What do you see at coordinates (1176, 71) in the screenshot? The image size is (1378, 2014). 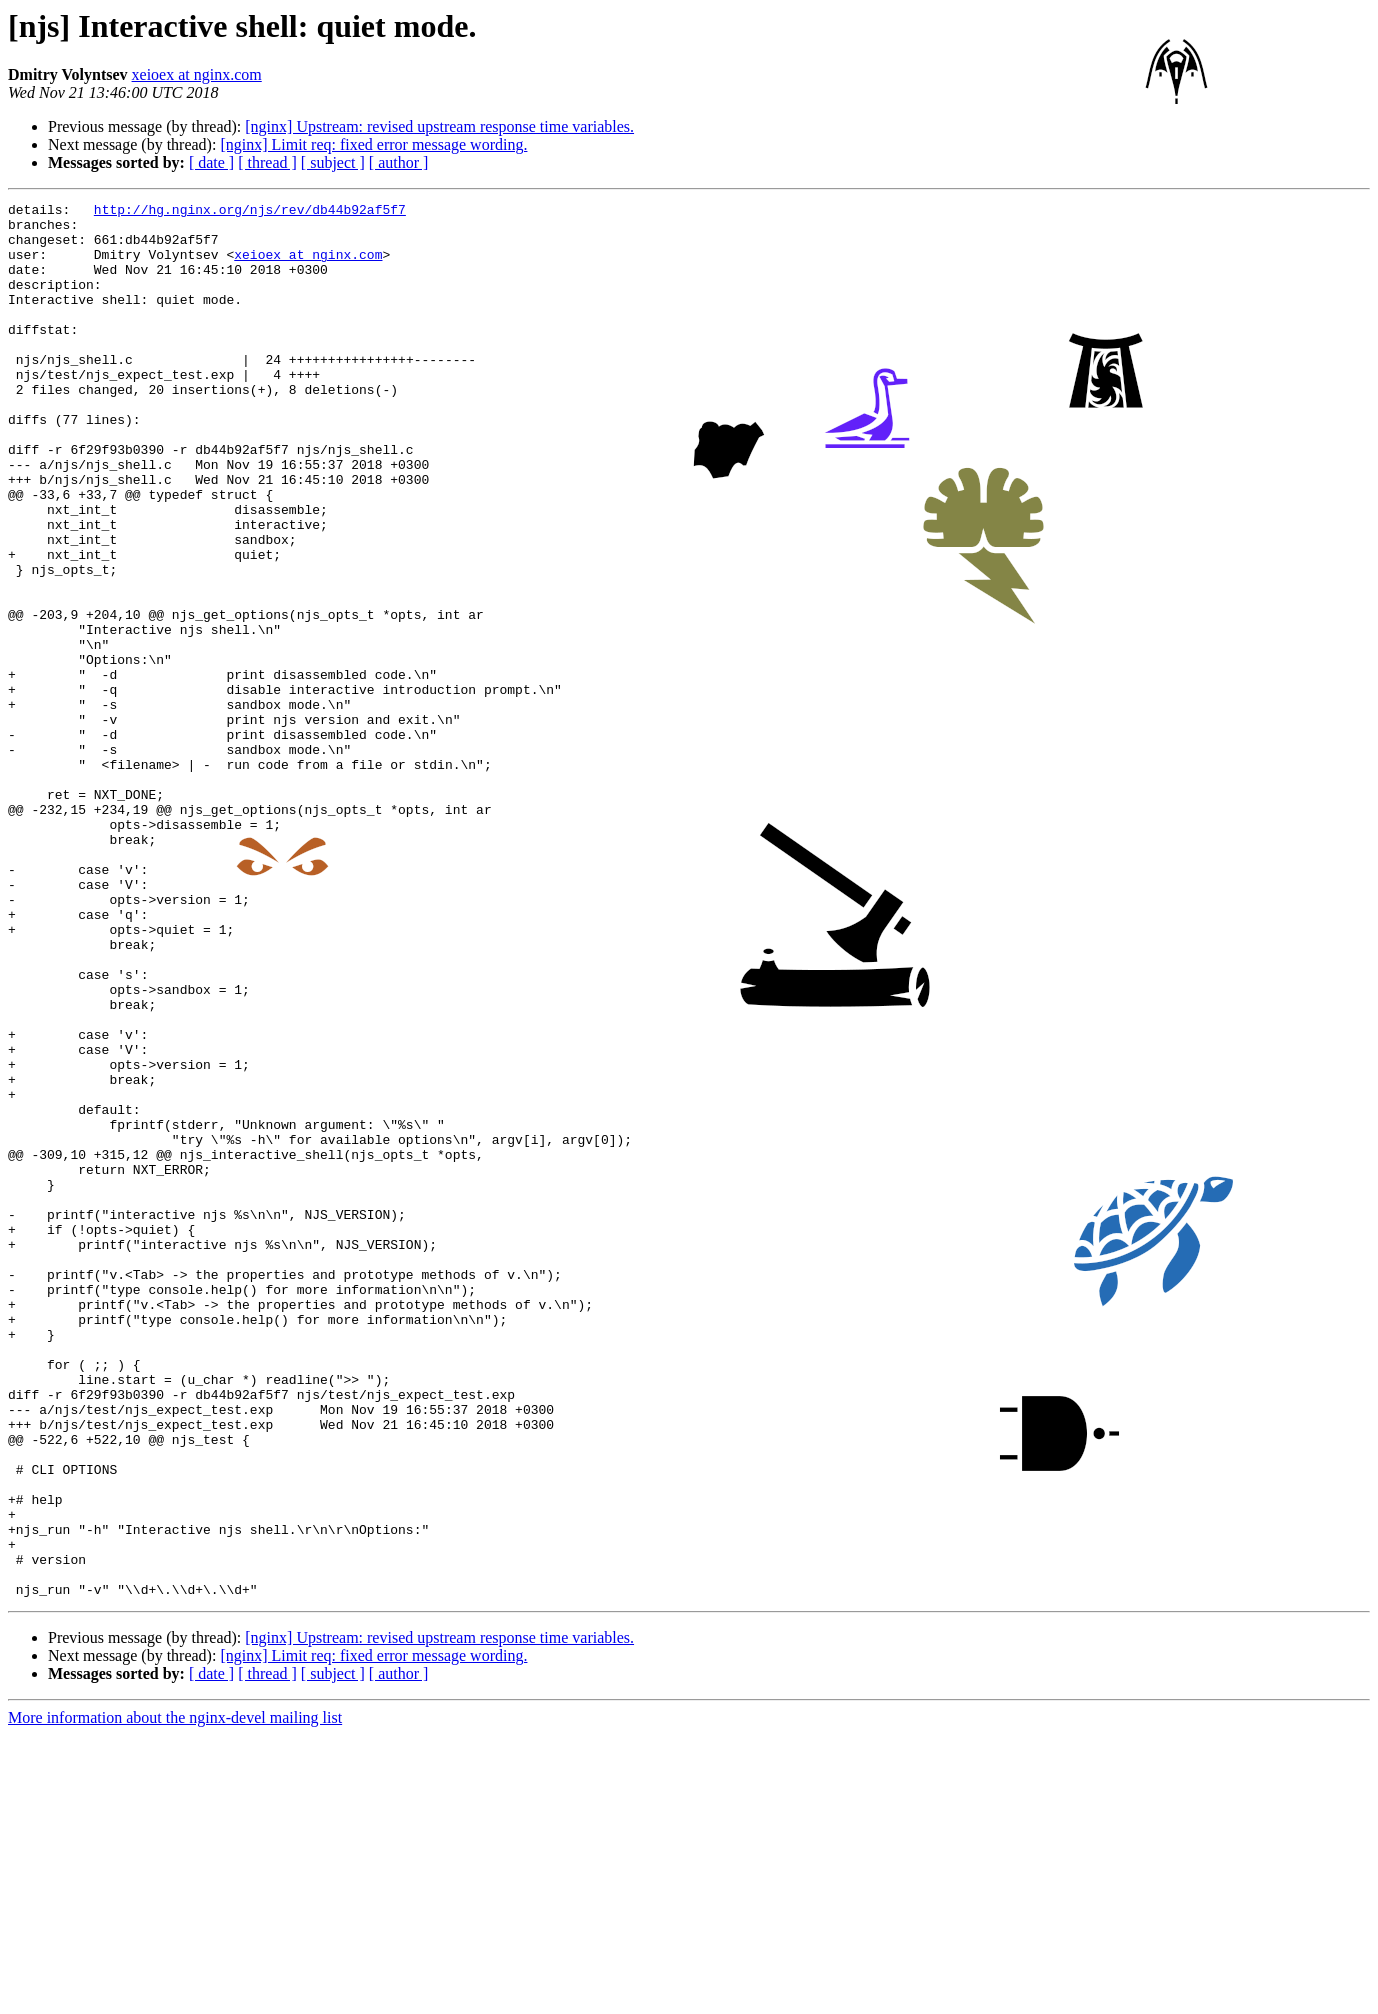 I see `select a scout ship unit in a strategy game` at bounding box center [1176, 71].